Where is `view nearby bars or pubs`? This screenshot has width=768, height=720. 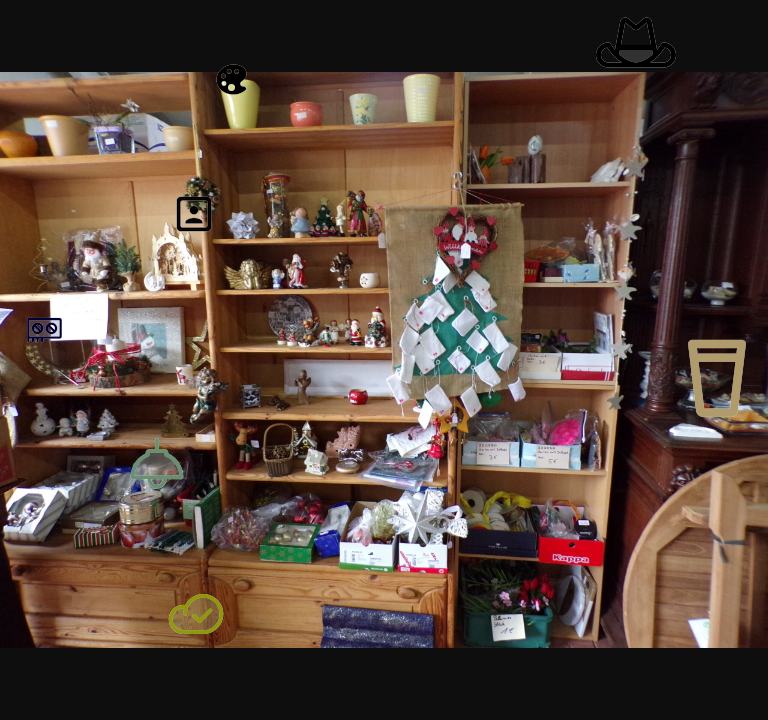
view nearby bars or pubs is located at coordinates (717, 377).